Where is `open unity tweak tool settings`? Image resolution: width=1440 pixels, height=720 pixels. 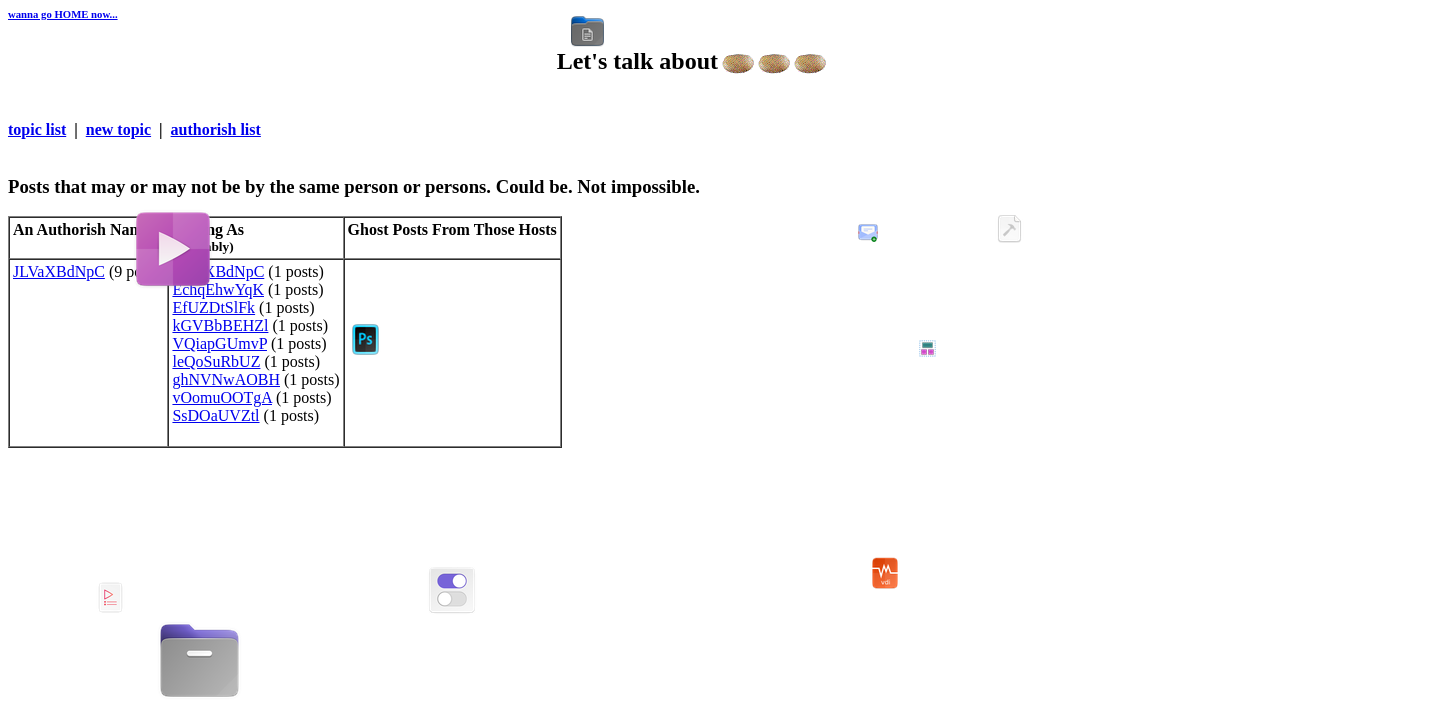 open unity tweak tool settings is located at coordinates (452, 590).